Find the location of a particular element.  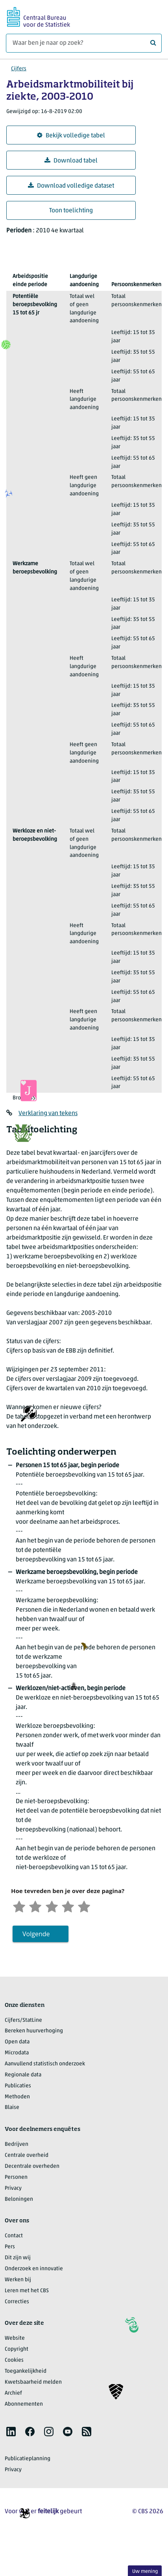

equip or view layered armor sets is located at coordinates (116, 2392).